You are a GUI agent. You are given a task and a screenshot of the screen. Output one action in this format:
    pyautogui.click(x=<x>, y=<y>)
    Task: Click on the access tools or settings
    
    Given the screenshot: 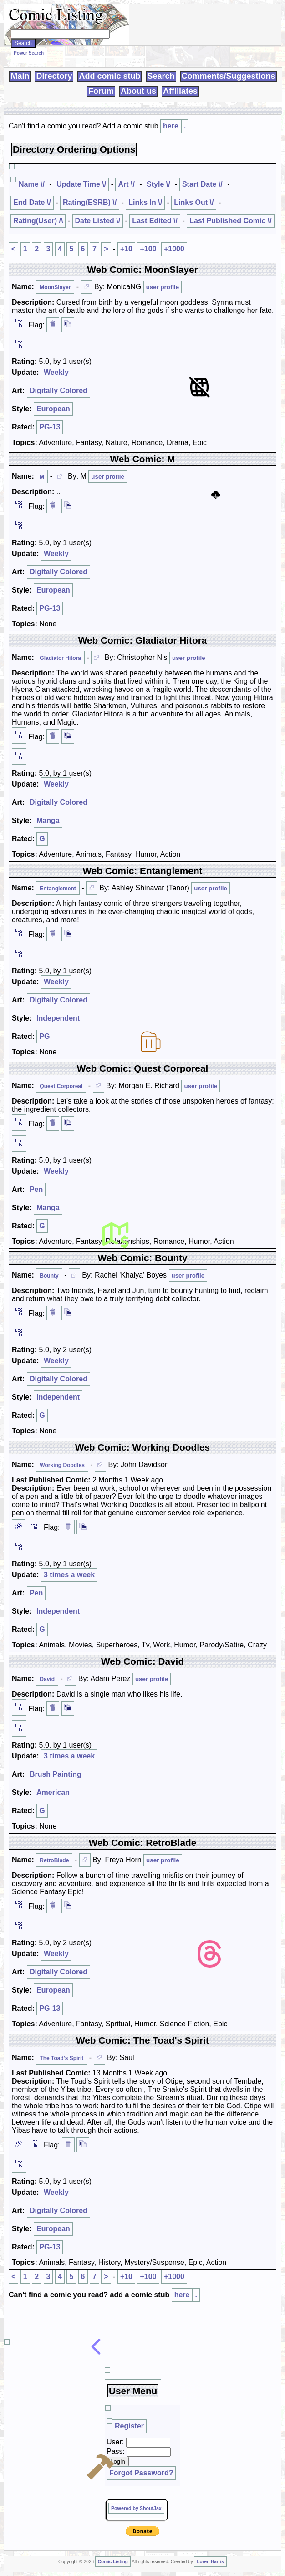 What is the action you would take?
    pyautogui.click(x=101, y=2467)
    